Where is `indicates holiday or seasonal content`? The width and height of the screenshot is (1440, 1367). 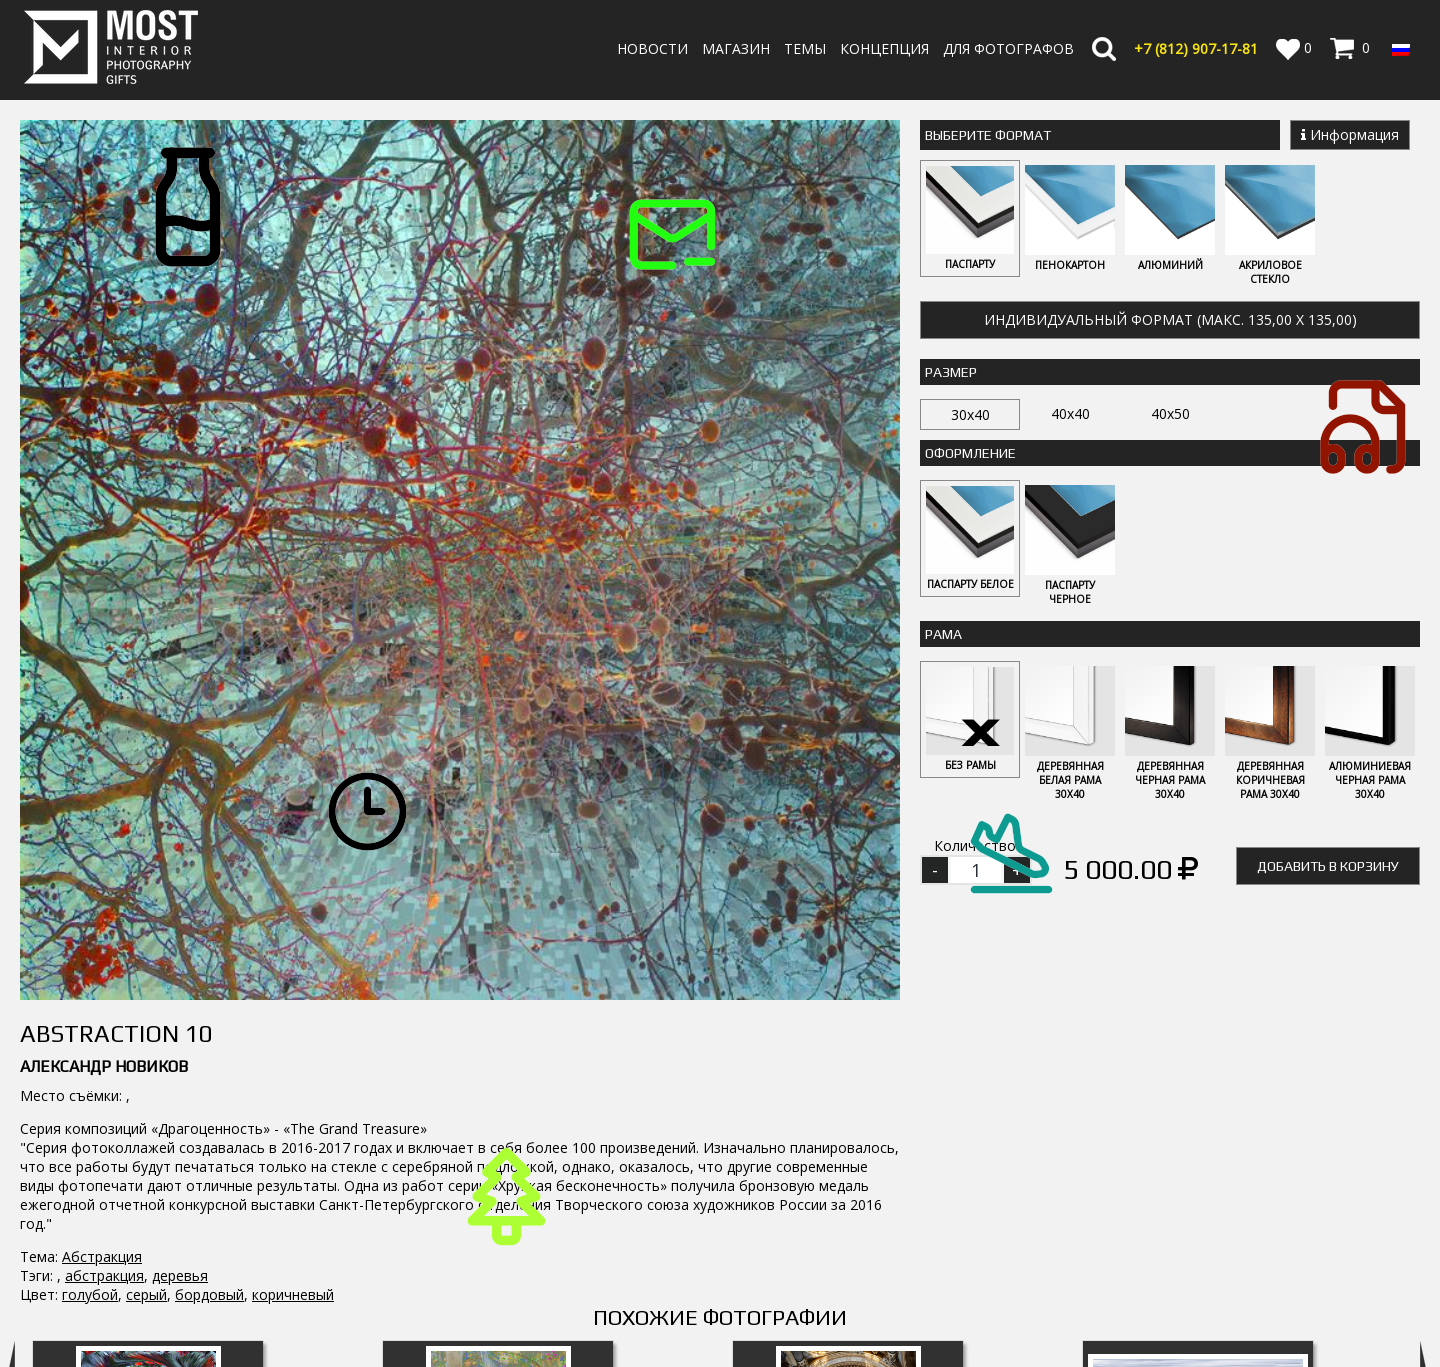 indicates holiday or seasonal content is located at coordinates (506, 1196).